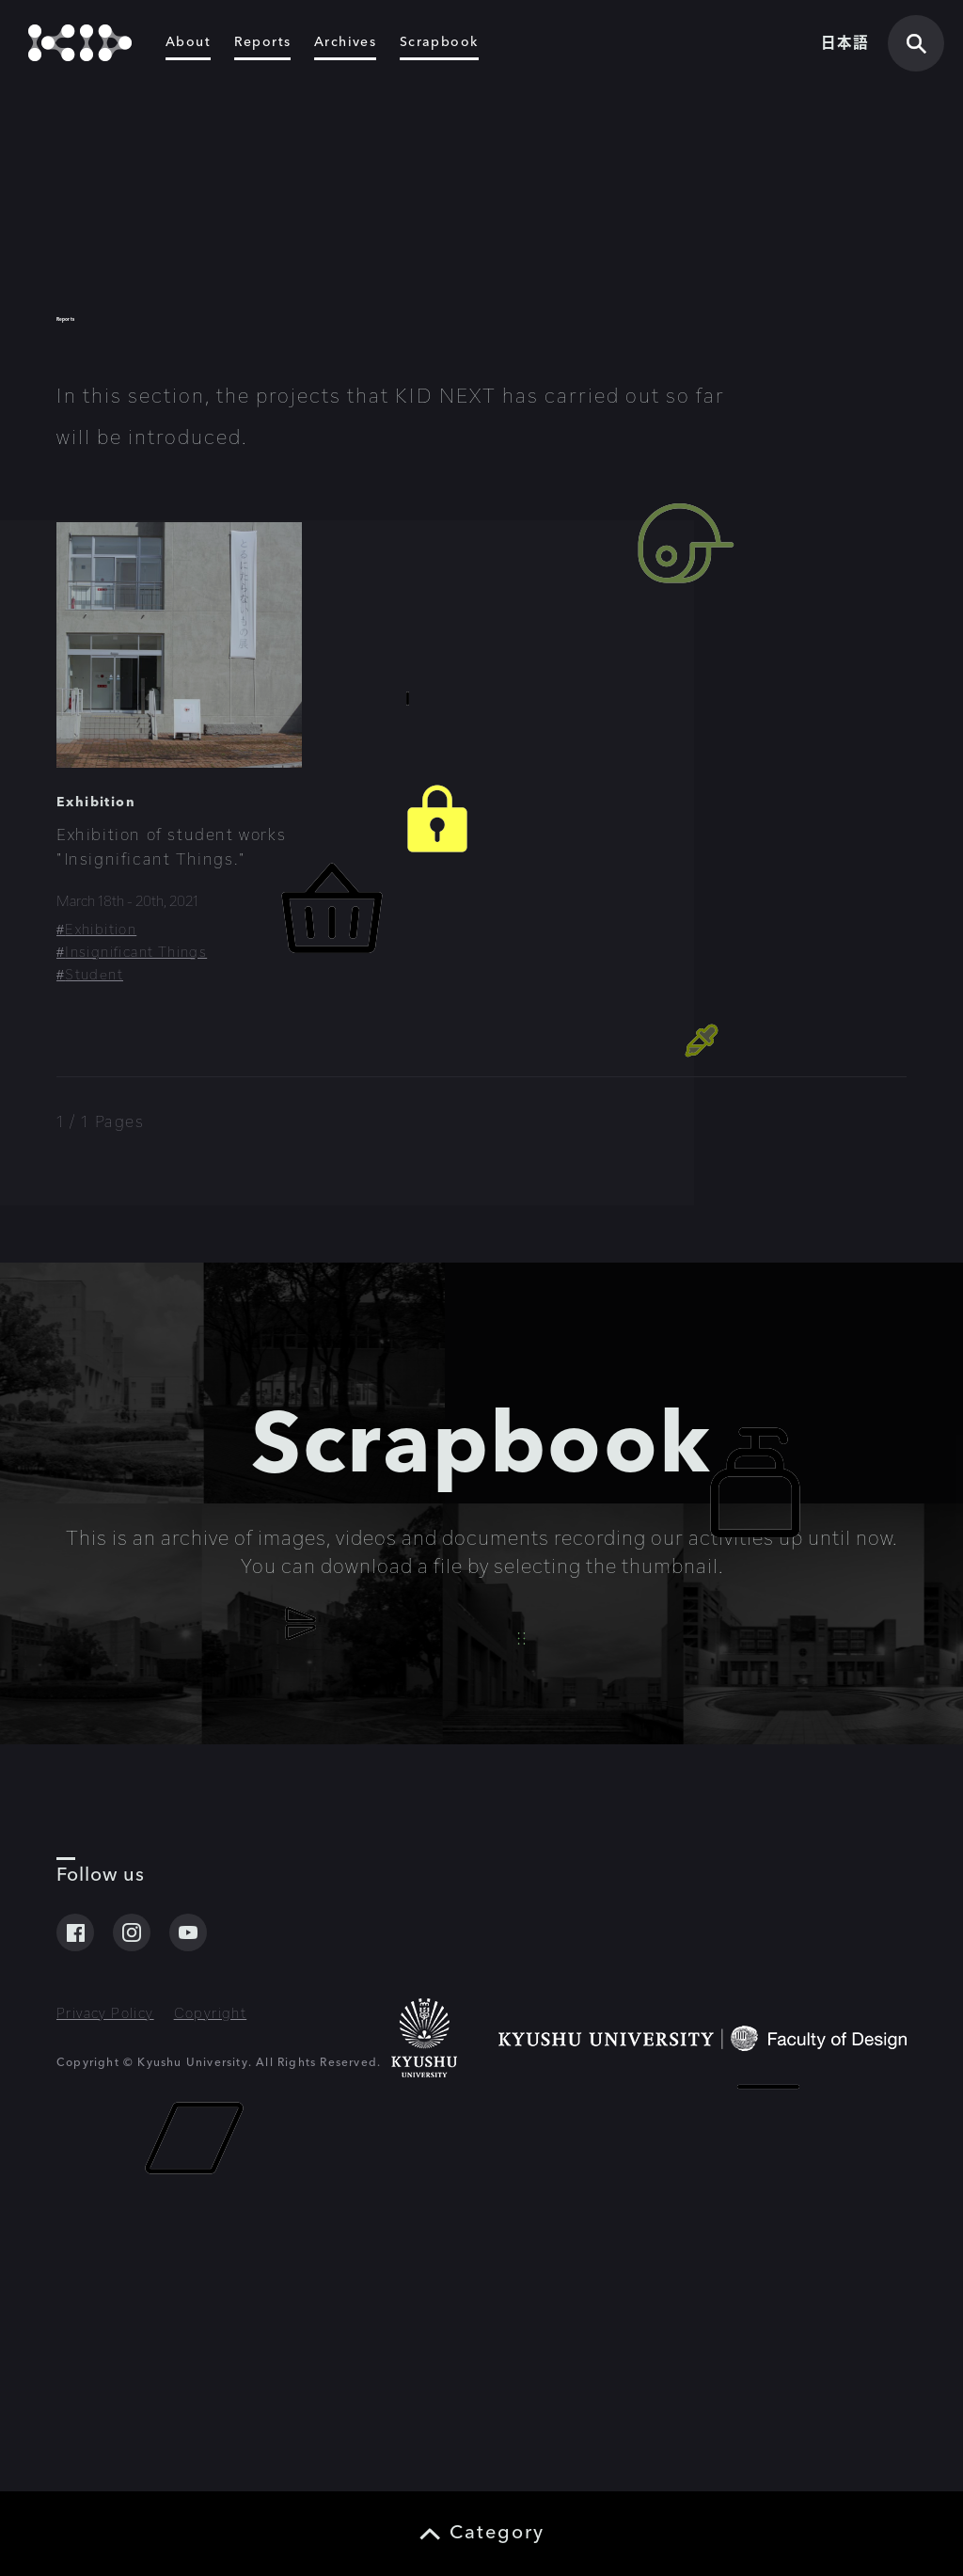 This screenshot has width=963, height=2576. What do you see at coordinates (407, 698) in the screenshot?
I see `indicates information or help is available` at bounding box center [407, 698].